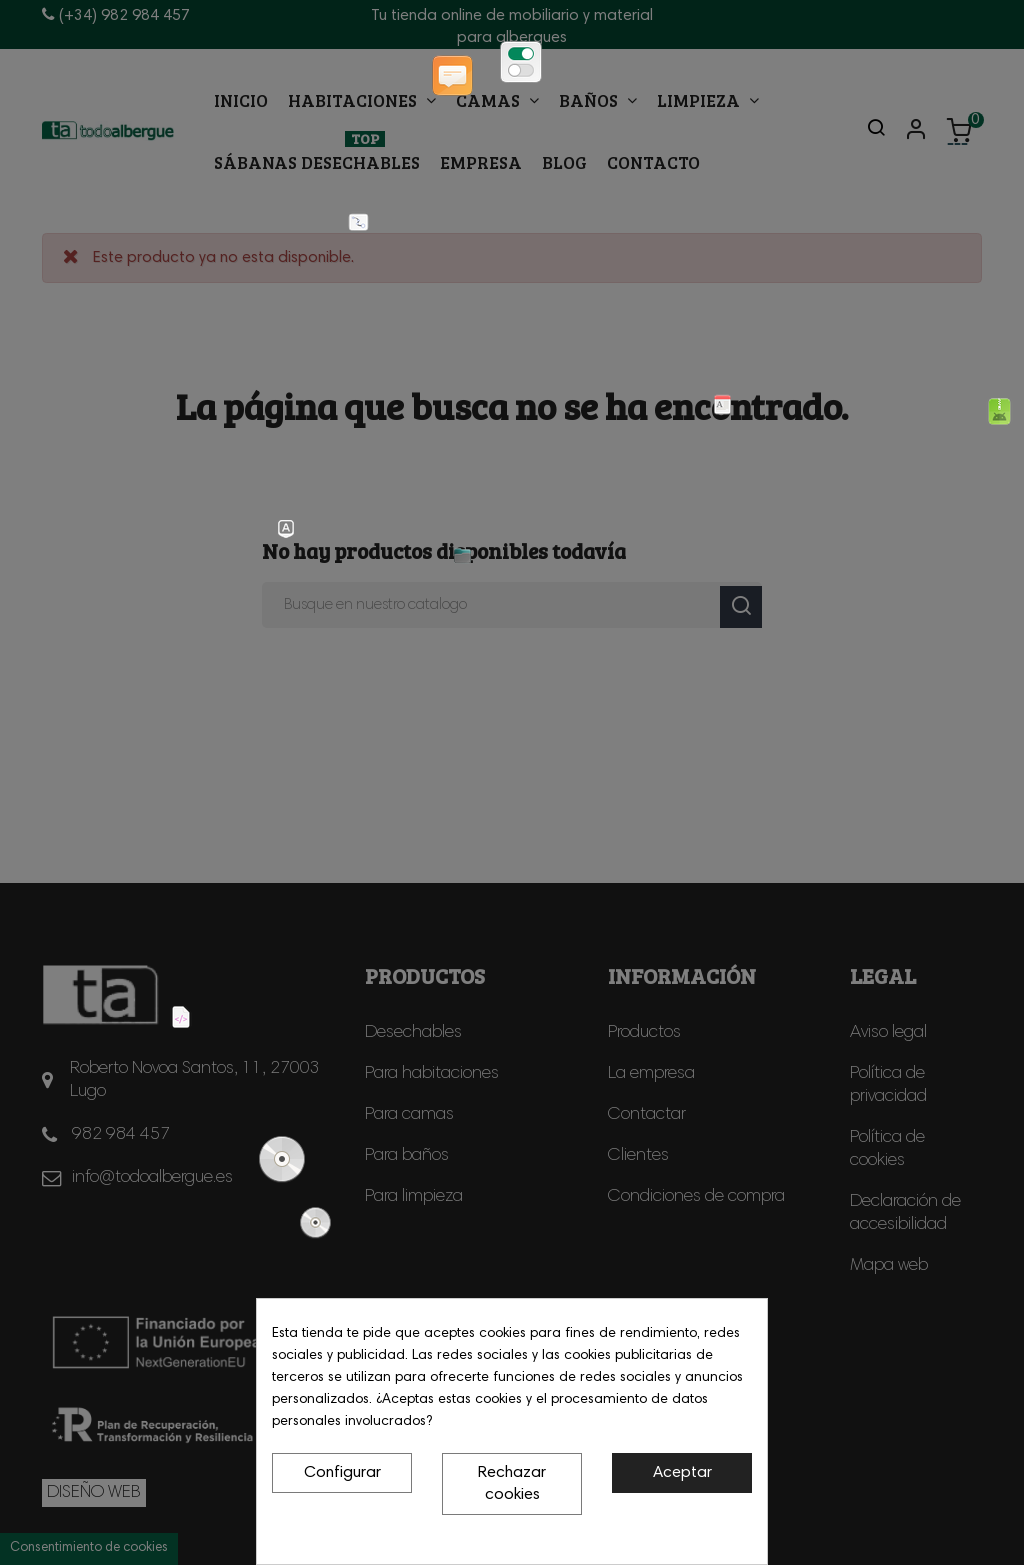 This screenshot has width=1024, height=1565. Describe the element at coordinates (358, 221) in the screenshot. I see `open a karbon vector graphics file` at that location.